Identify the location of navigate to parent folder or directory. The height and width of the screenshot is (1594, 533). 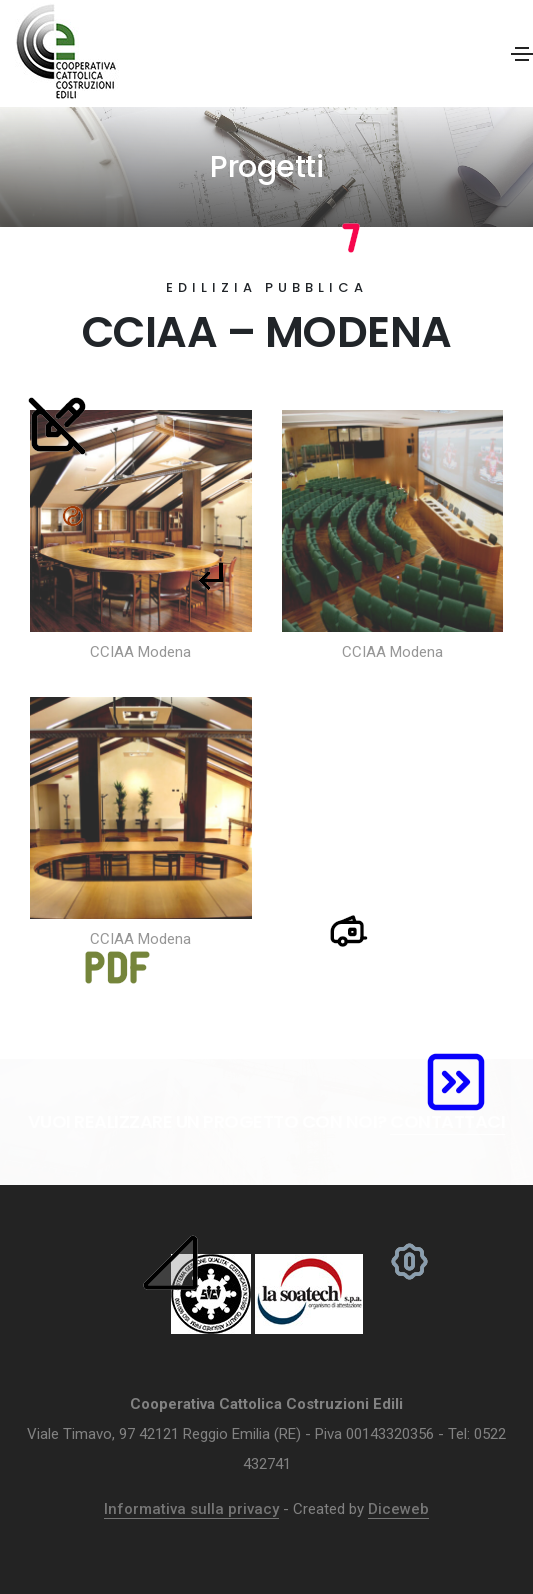
(210, 576).